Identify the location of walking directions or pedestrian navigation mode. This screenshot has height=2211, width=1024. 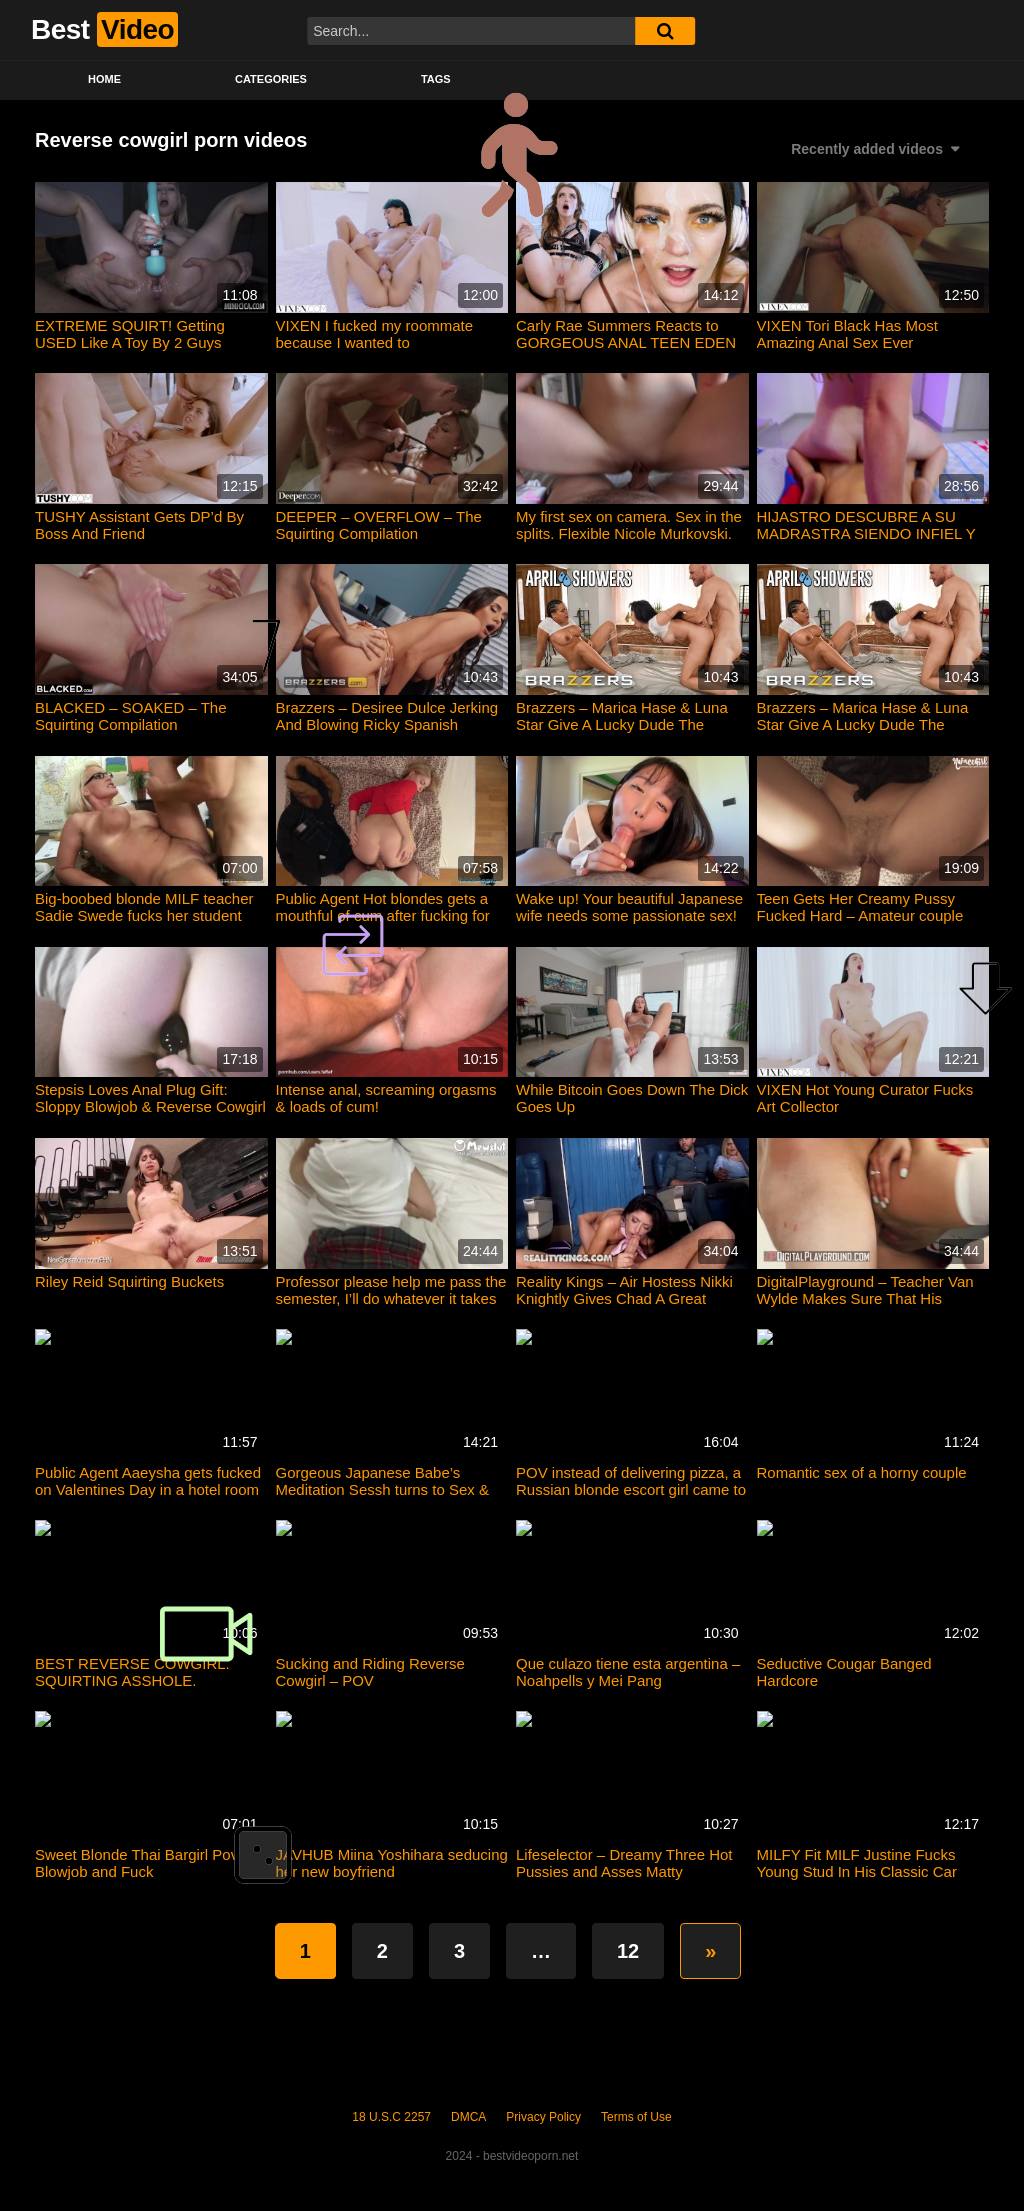
(516, 155).